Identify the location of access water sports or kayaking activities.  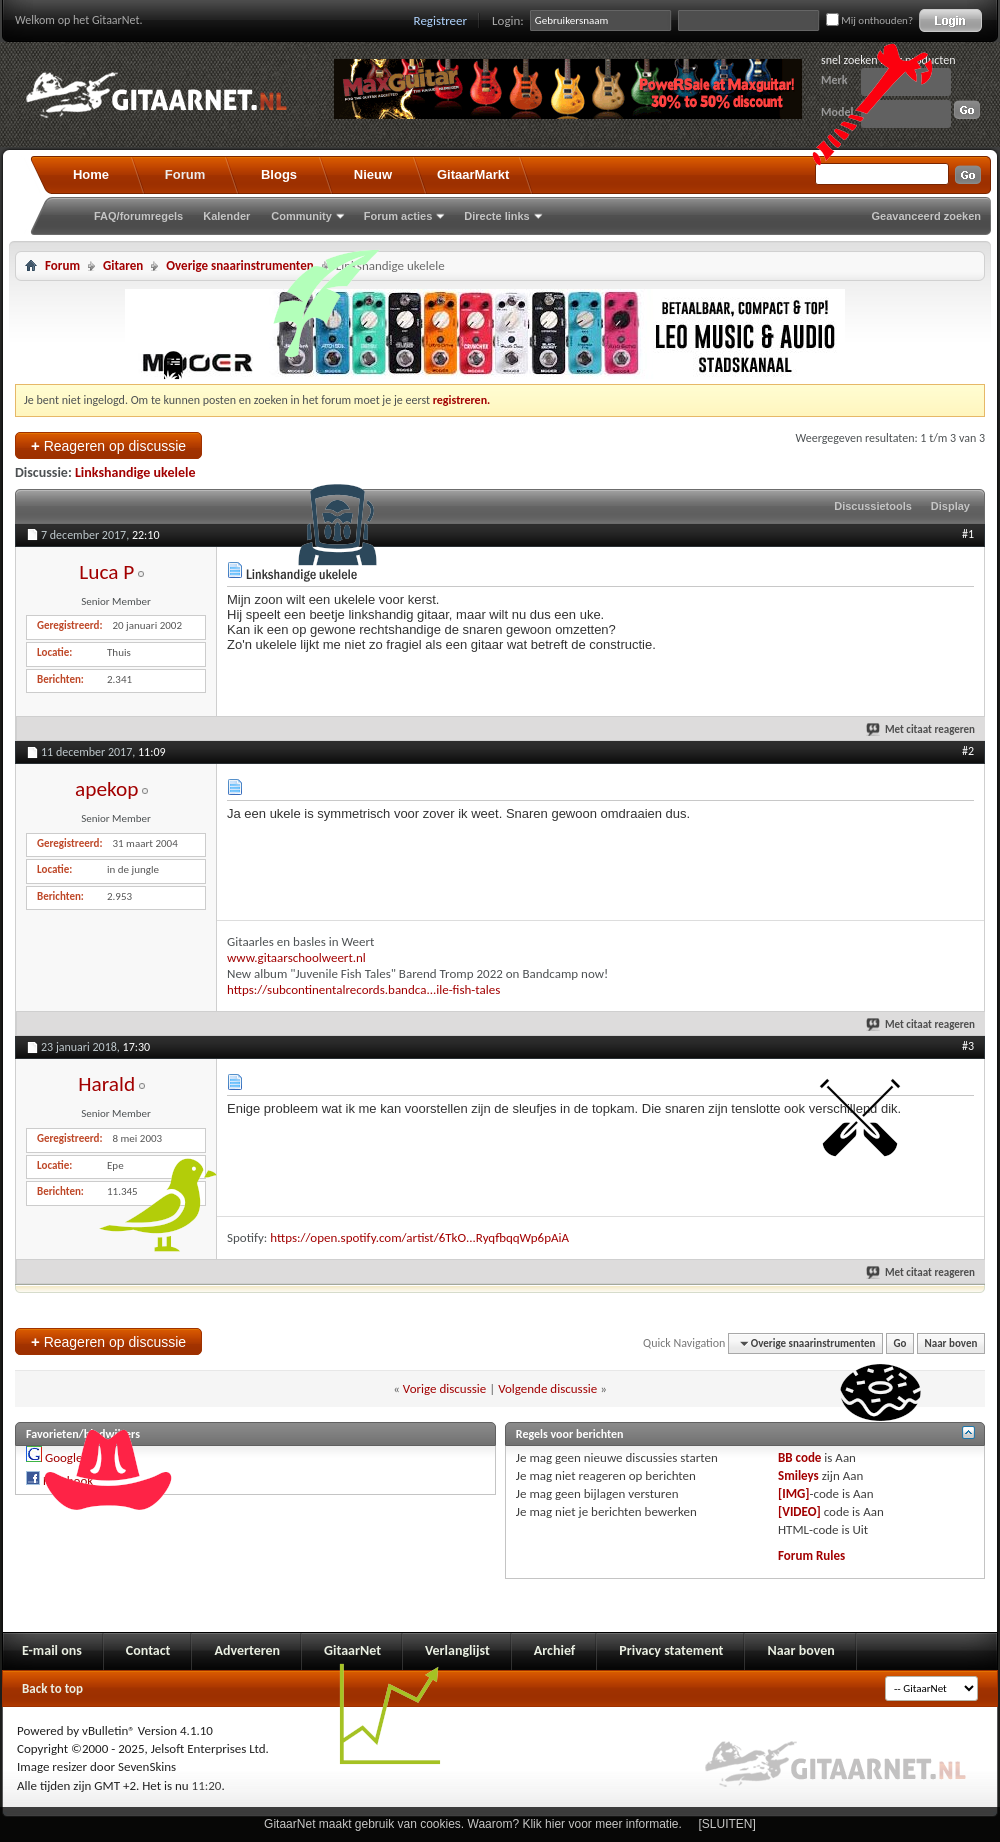
(860, 1119).